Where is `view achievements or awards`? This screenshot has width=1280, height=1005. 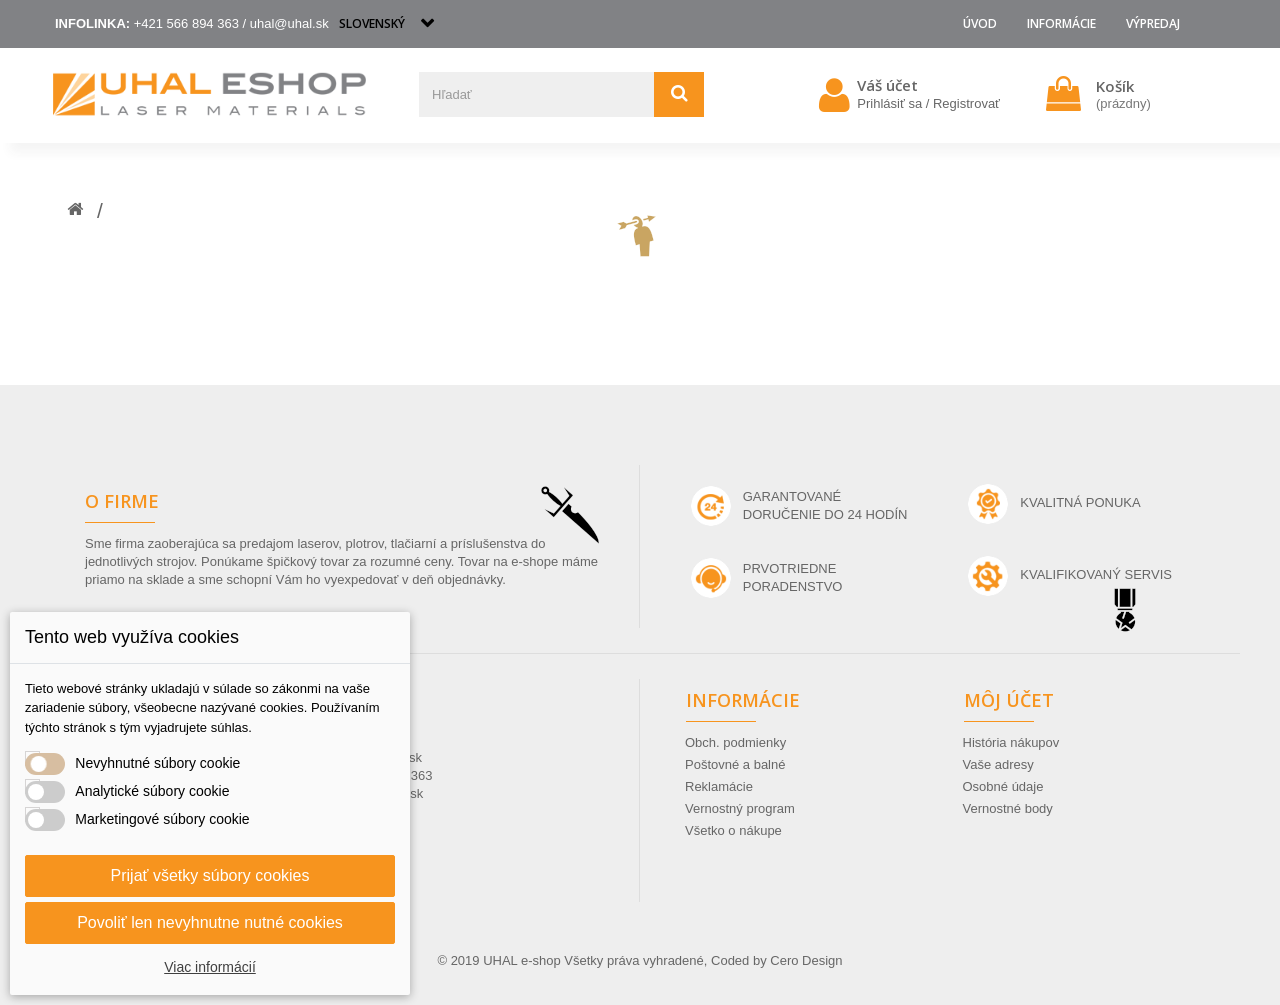
view achievements or awards is located at coordinates (1125, 610).